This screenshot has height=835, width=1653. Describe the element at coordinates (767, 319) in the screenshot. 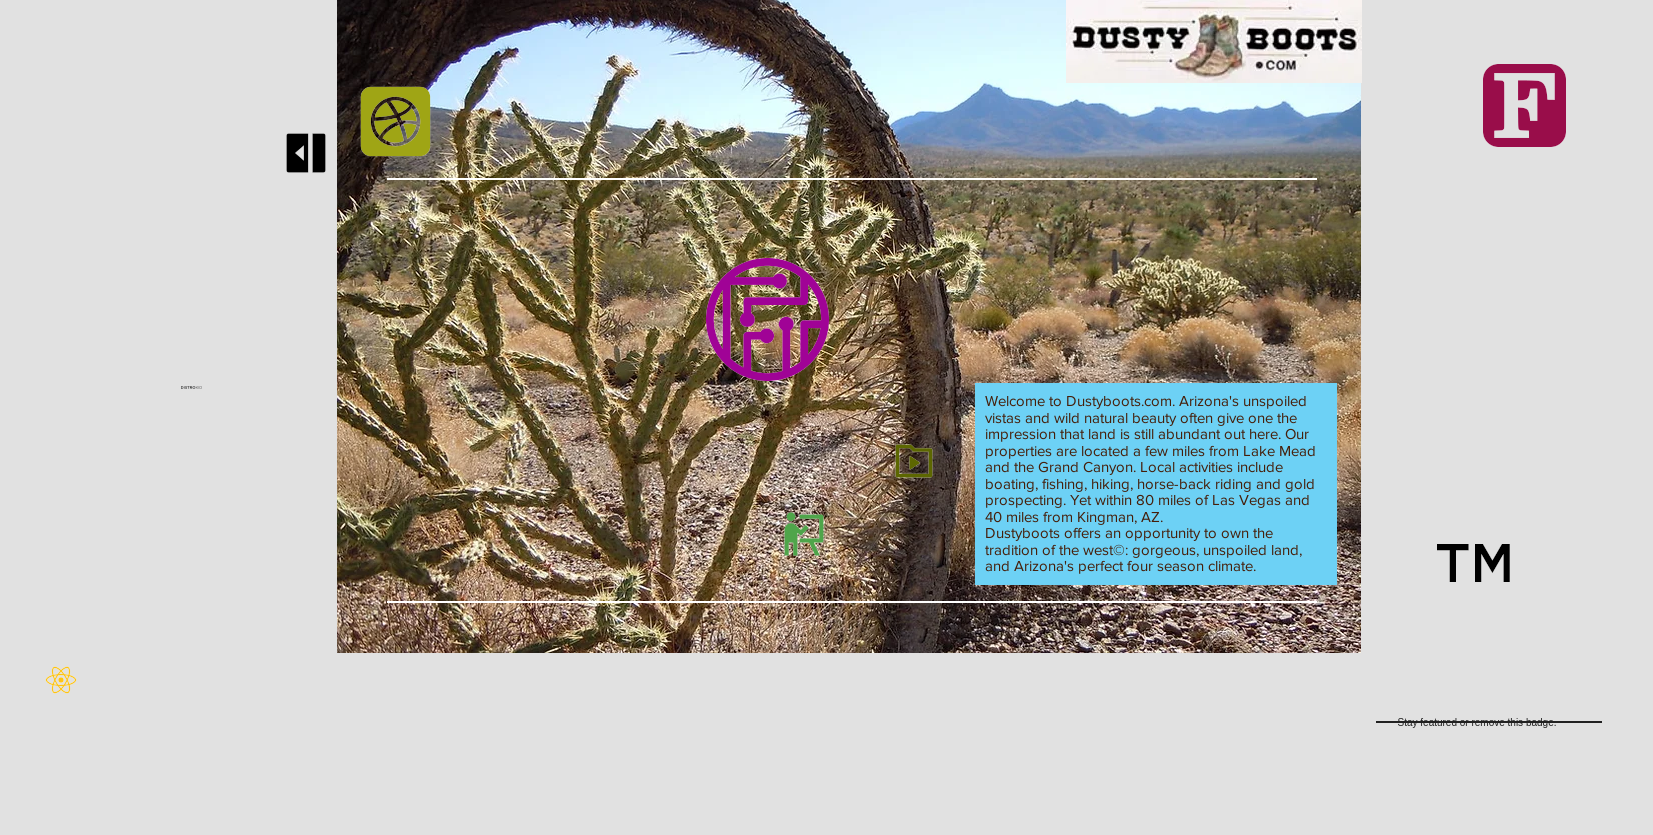

I see `open filen cloud storage app` at that location.